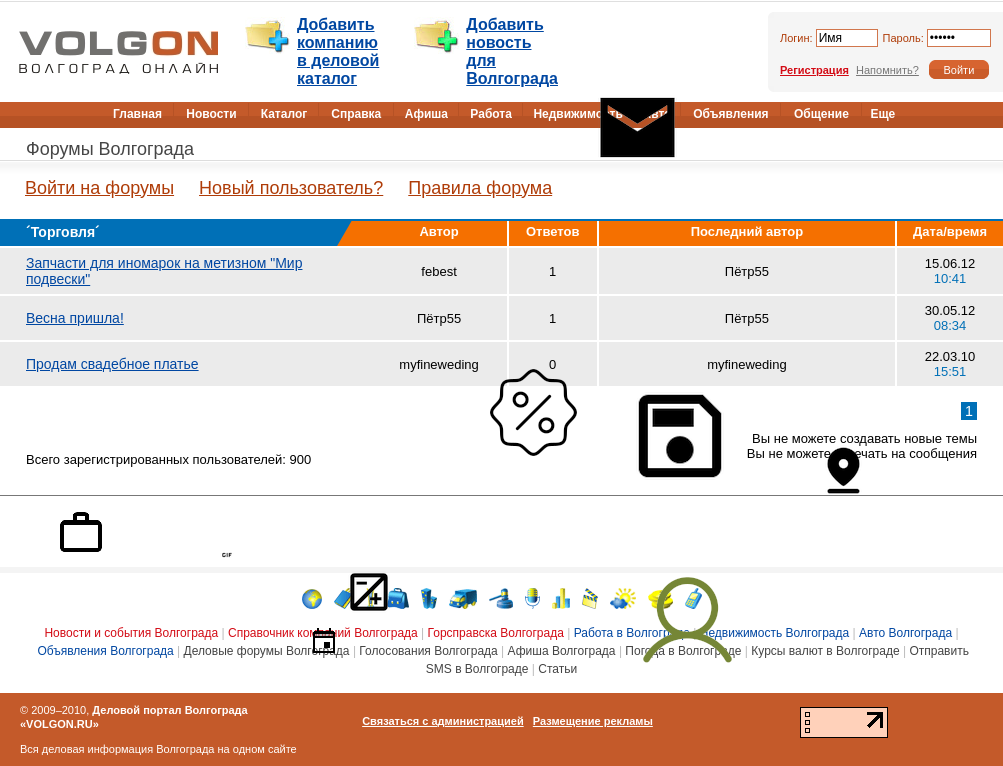 Image resolution: width=1003 pixels, height=766 pixels. I want to click on access your email inbox, so click(637, 127).